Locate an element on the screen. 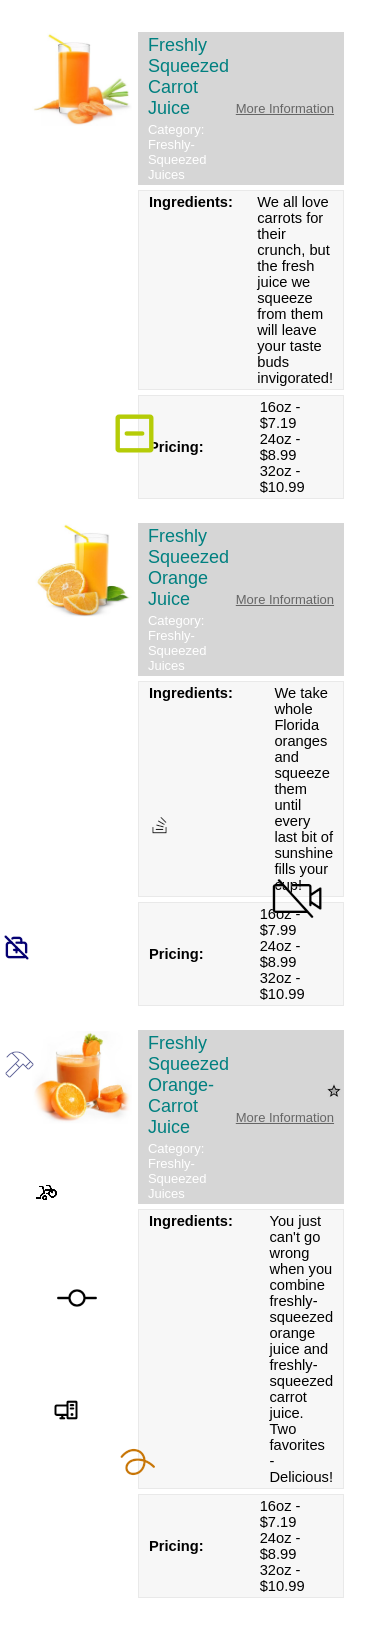 The height and width of the screenshot is (1630, 375). toggle freehand drawing or scribble mode is located at coordinates (136, 1462).